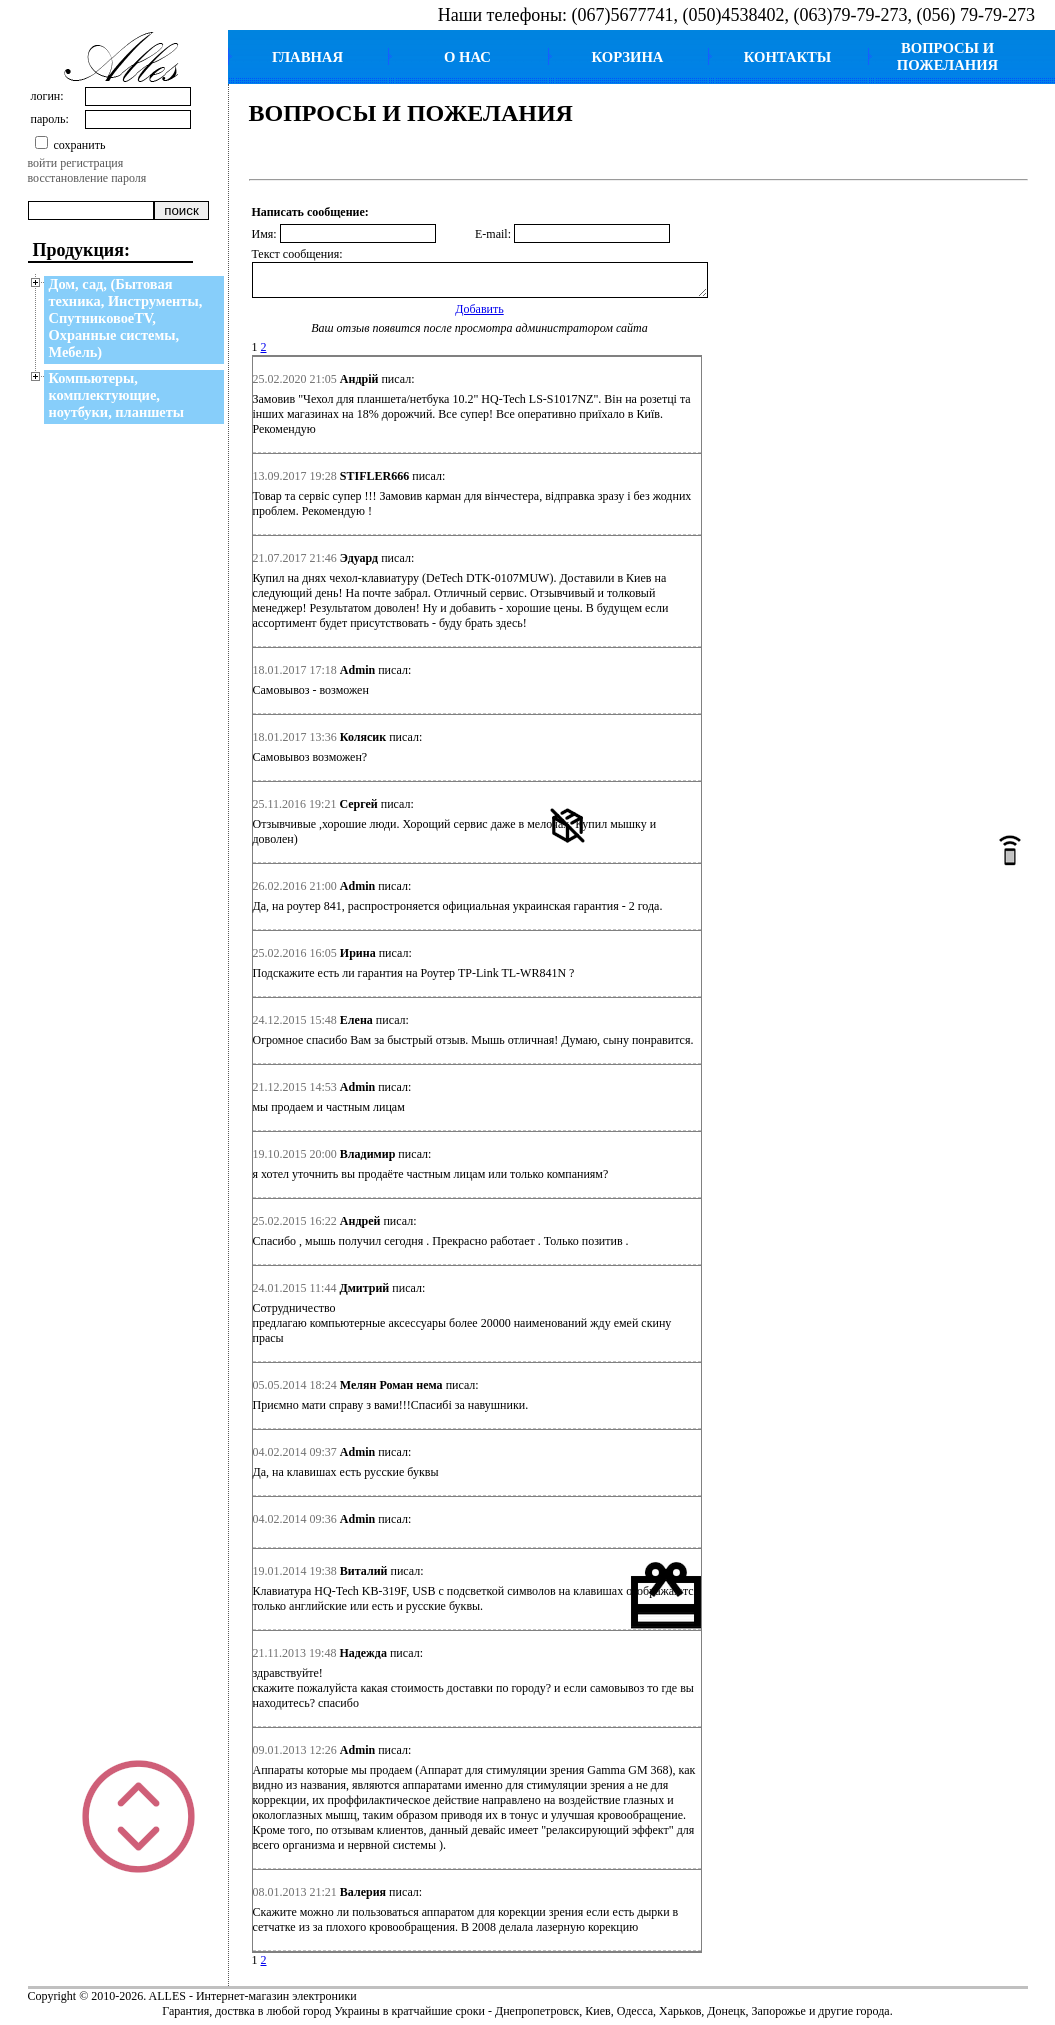  What do you see at coordinates (567, 825) in the screenshot?
I see `item is unavailable or out of stock` at bounding box center [567, 825].